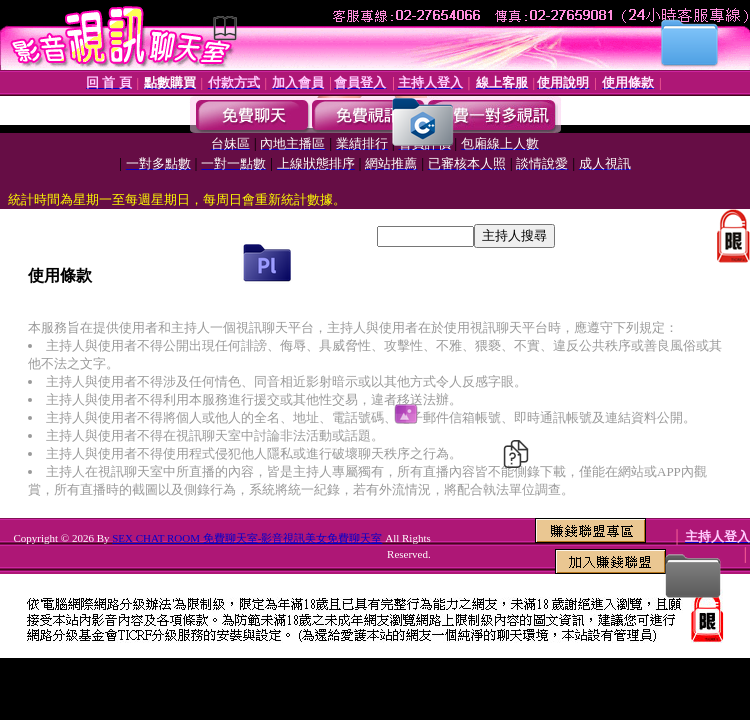 The width and height of the screenshot is (750, 720). Describe the element at coordinates (267, 264) in the screenshot. I see `open folder containing adobe prelude project files` at that location.